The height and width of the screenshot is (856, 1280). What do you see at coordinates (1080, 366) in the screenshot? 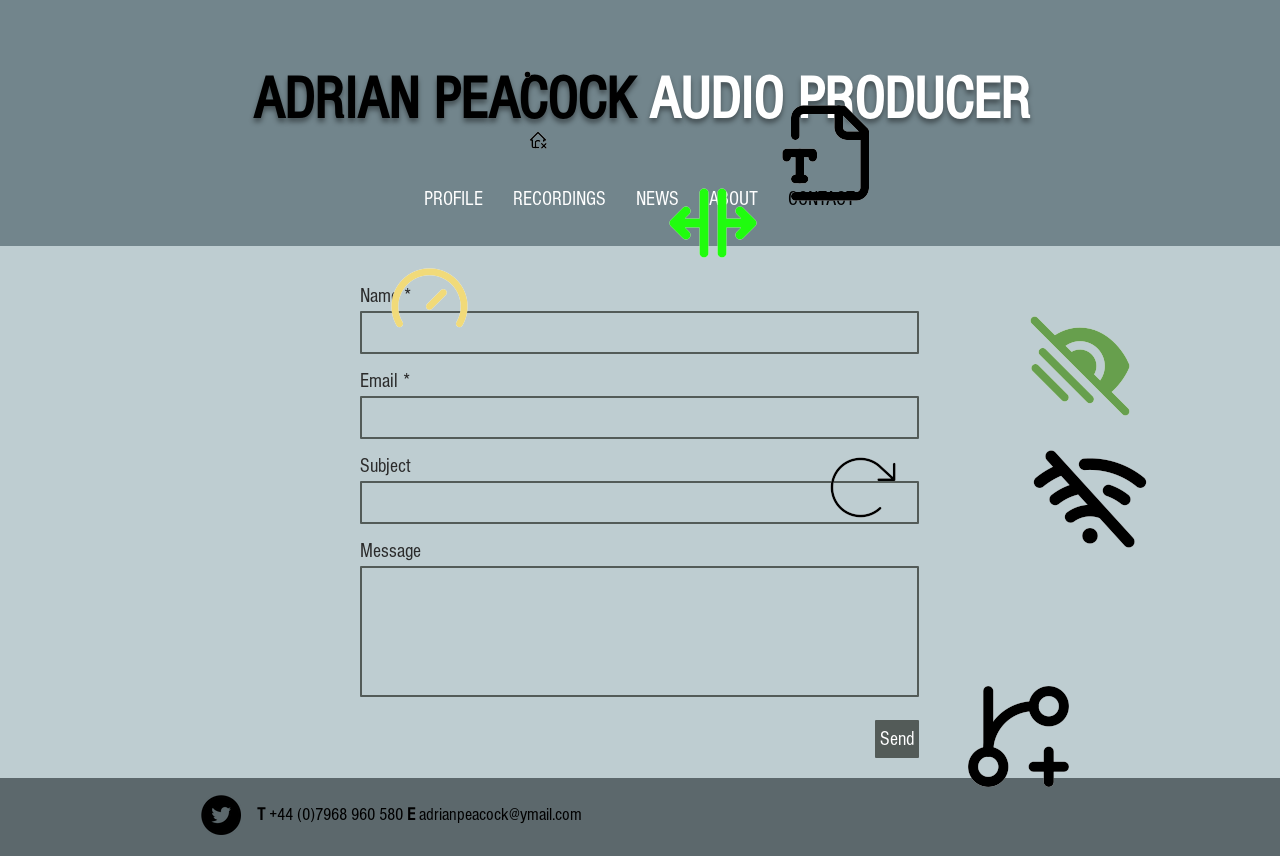
I see `indicates low vision or visual impairment accessibility mode` at bounding box center [1080, 366].